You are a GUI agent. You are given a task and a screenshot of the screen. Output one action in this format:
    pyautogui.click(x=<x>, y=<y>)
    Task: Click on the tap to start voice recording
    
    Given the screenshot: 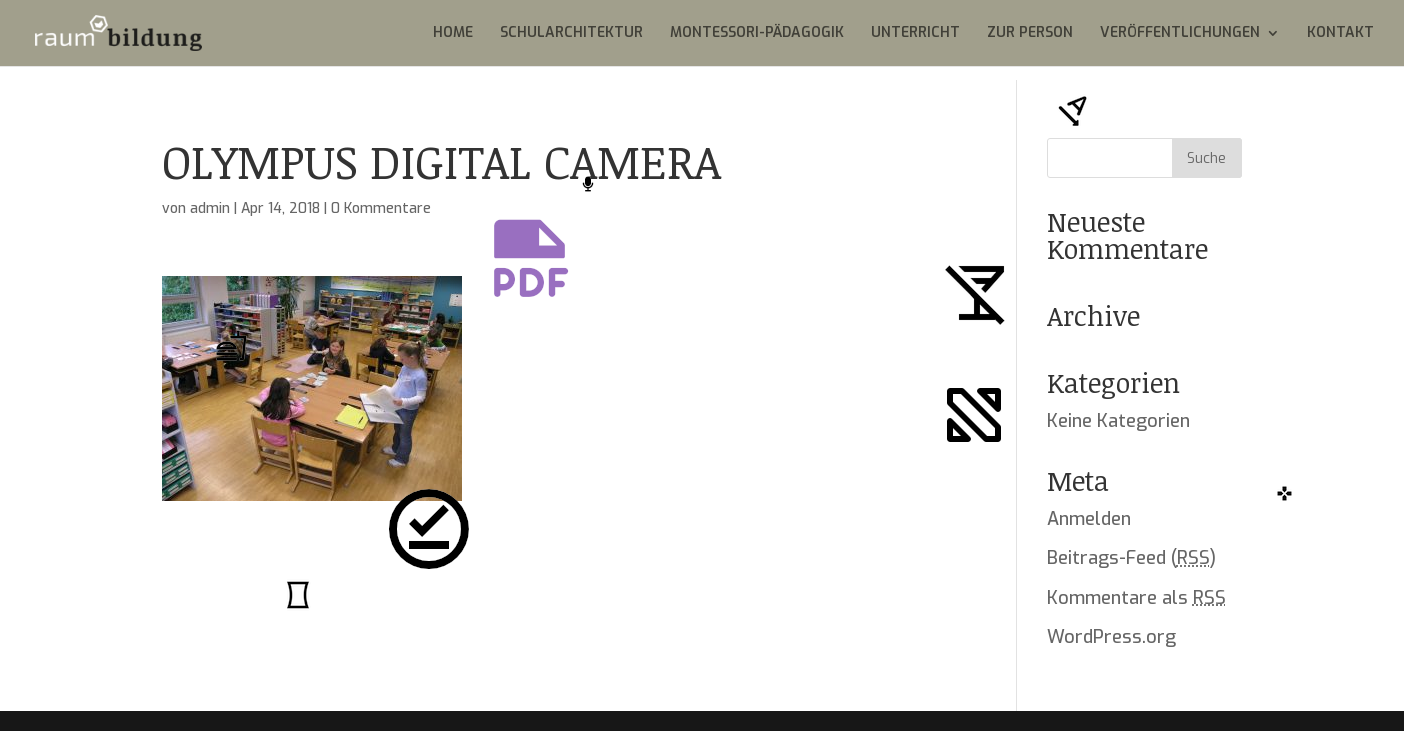 What is the action you would take?
    pyautogui.click(x=588, y=184)
    